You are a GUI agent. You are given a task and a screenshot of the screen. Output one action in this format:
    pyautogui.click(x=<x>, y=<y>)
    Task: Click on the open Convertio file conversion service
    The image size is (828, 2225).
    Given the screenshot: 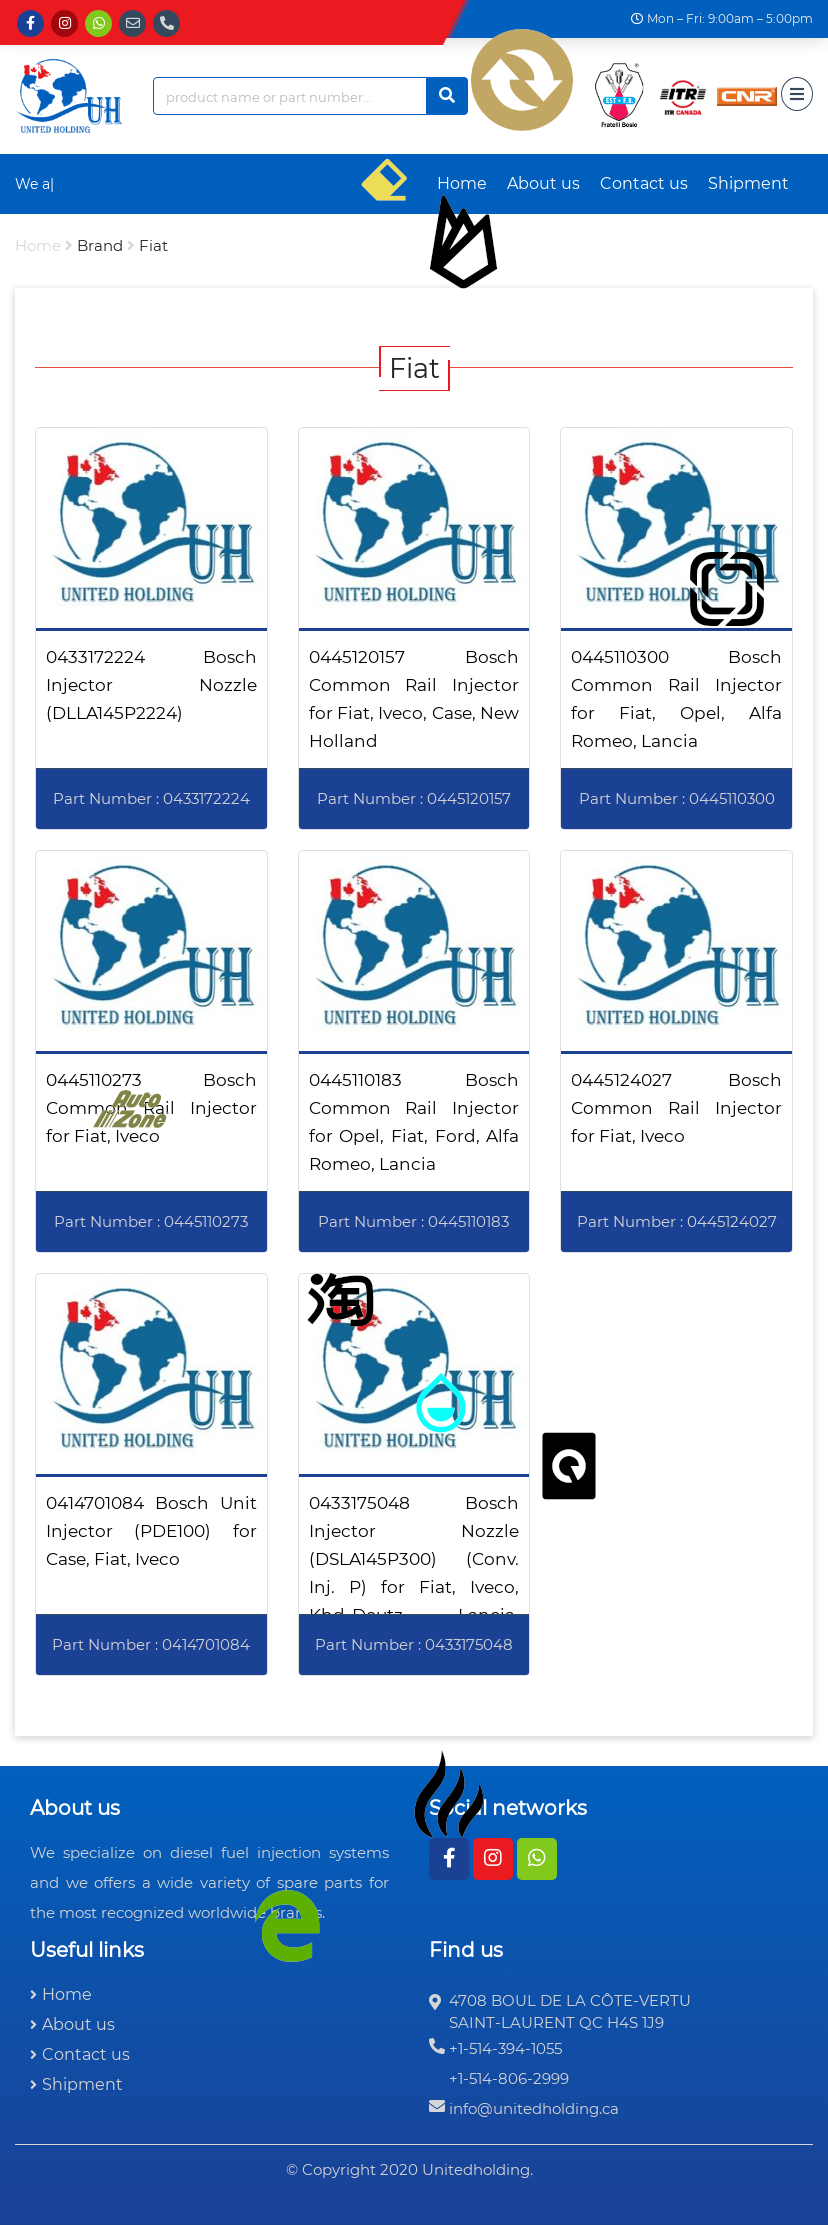 What is the action you would take?
    pyautogui.click(x=522, y=80)
    